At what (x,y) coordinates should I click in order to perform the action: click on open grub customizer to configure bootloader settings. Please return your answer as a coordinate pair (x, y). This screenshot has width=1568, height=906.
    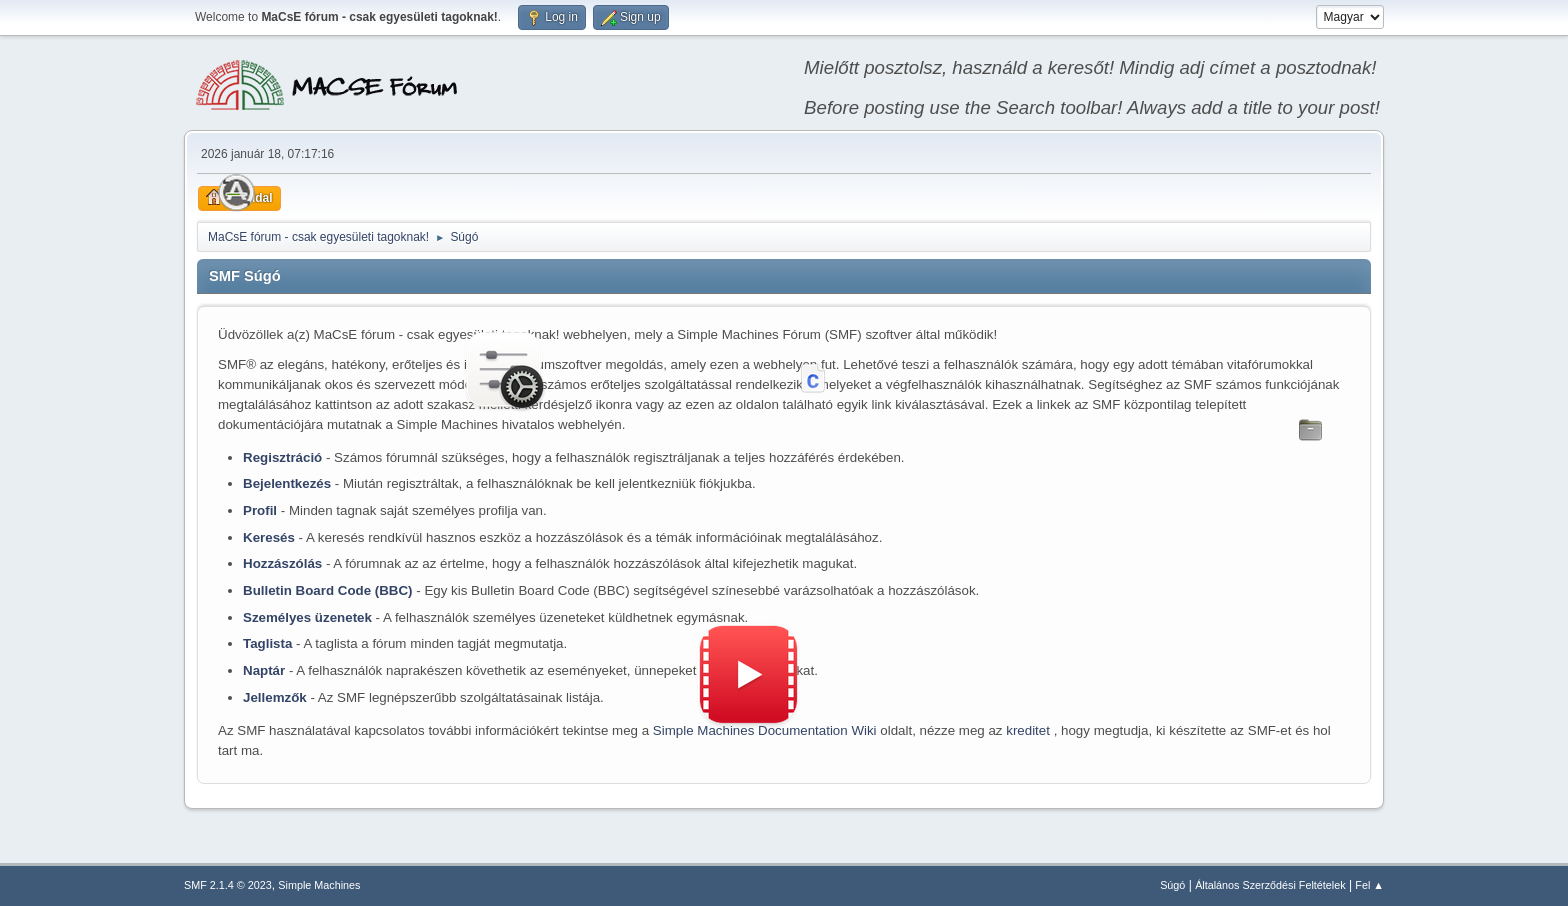
    Looking at the image, I should click on (503, 369).